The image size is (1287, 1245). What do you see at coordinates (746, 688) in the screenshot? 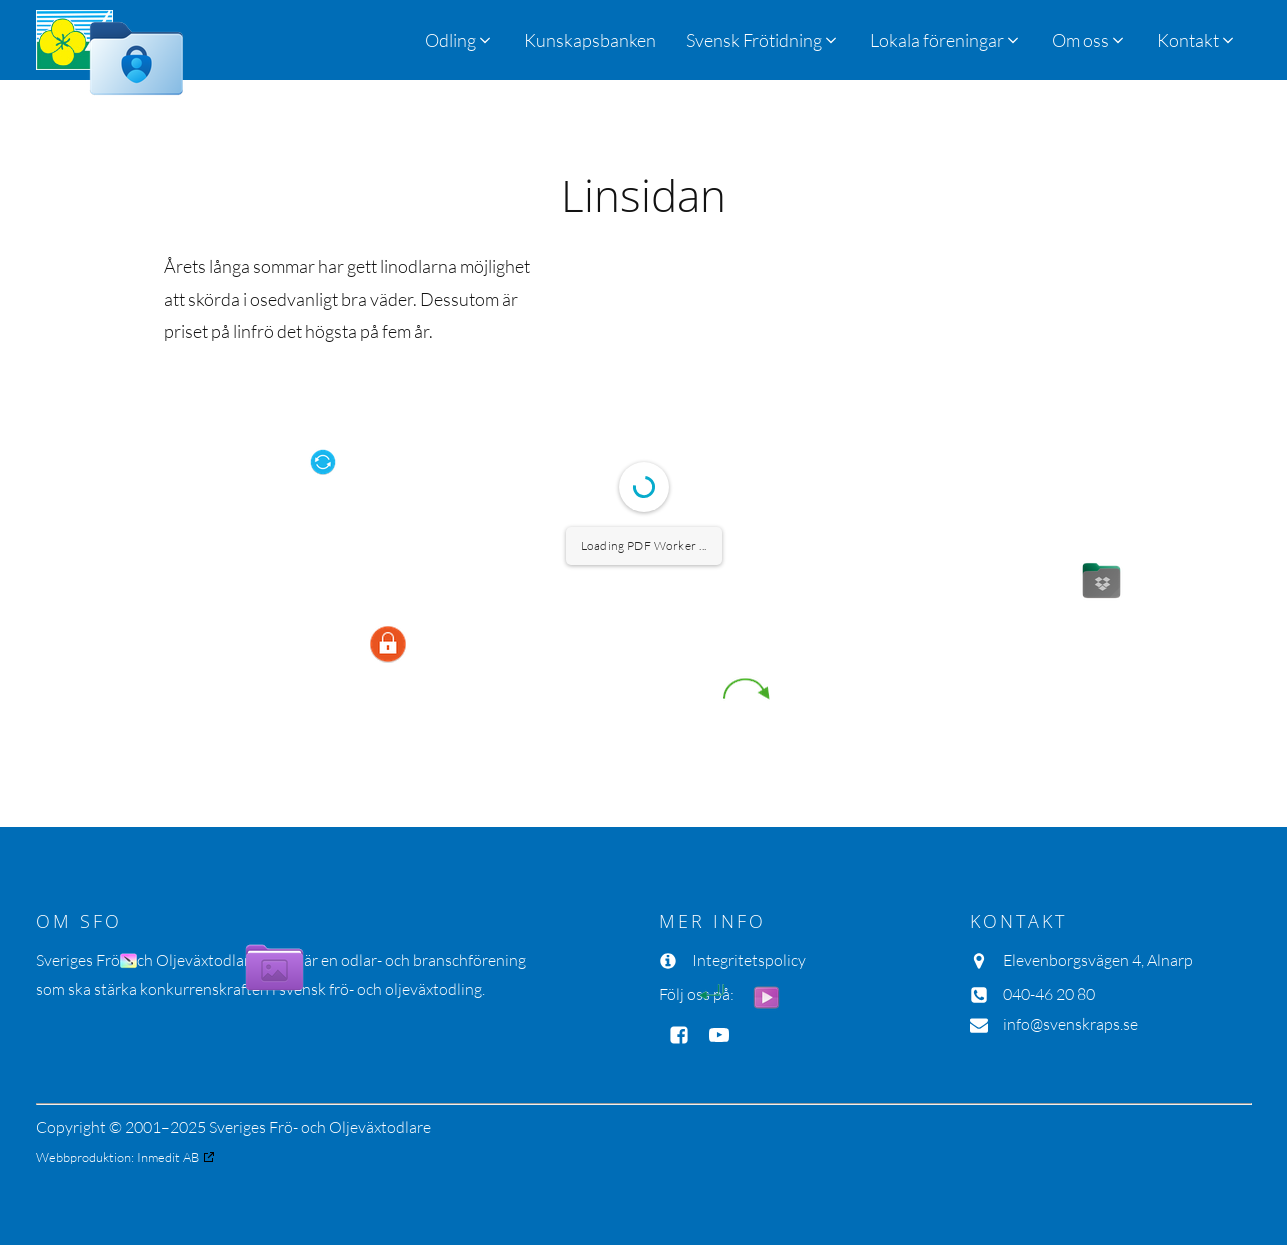
I see `redo the last undone action` at bounding box center [746, 688].